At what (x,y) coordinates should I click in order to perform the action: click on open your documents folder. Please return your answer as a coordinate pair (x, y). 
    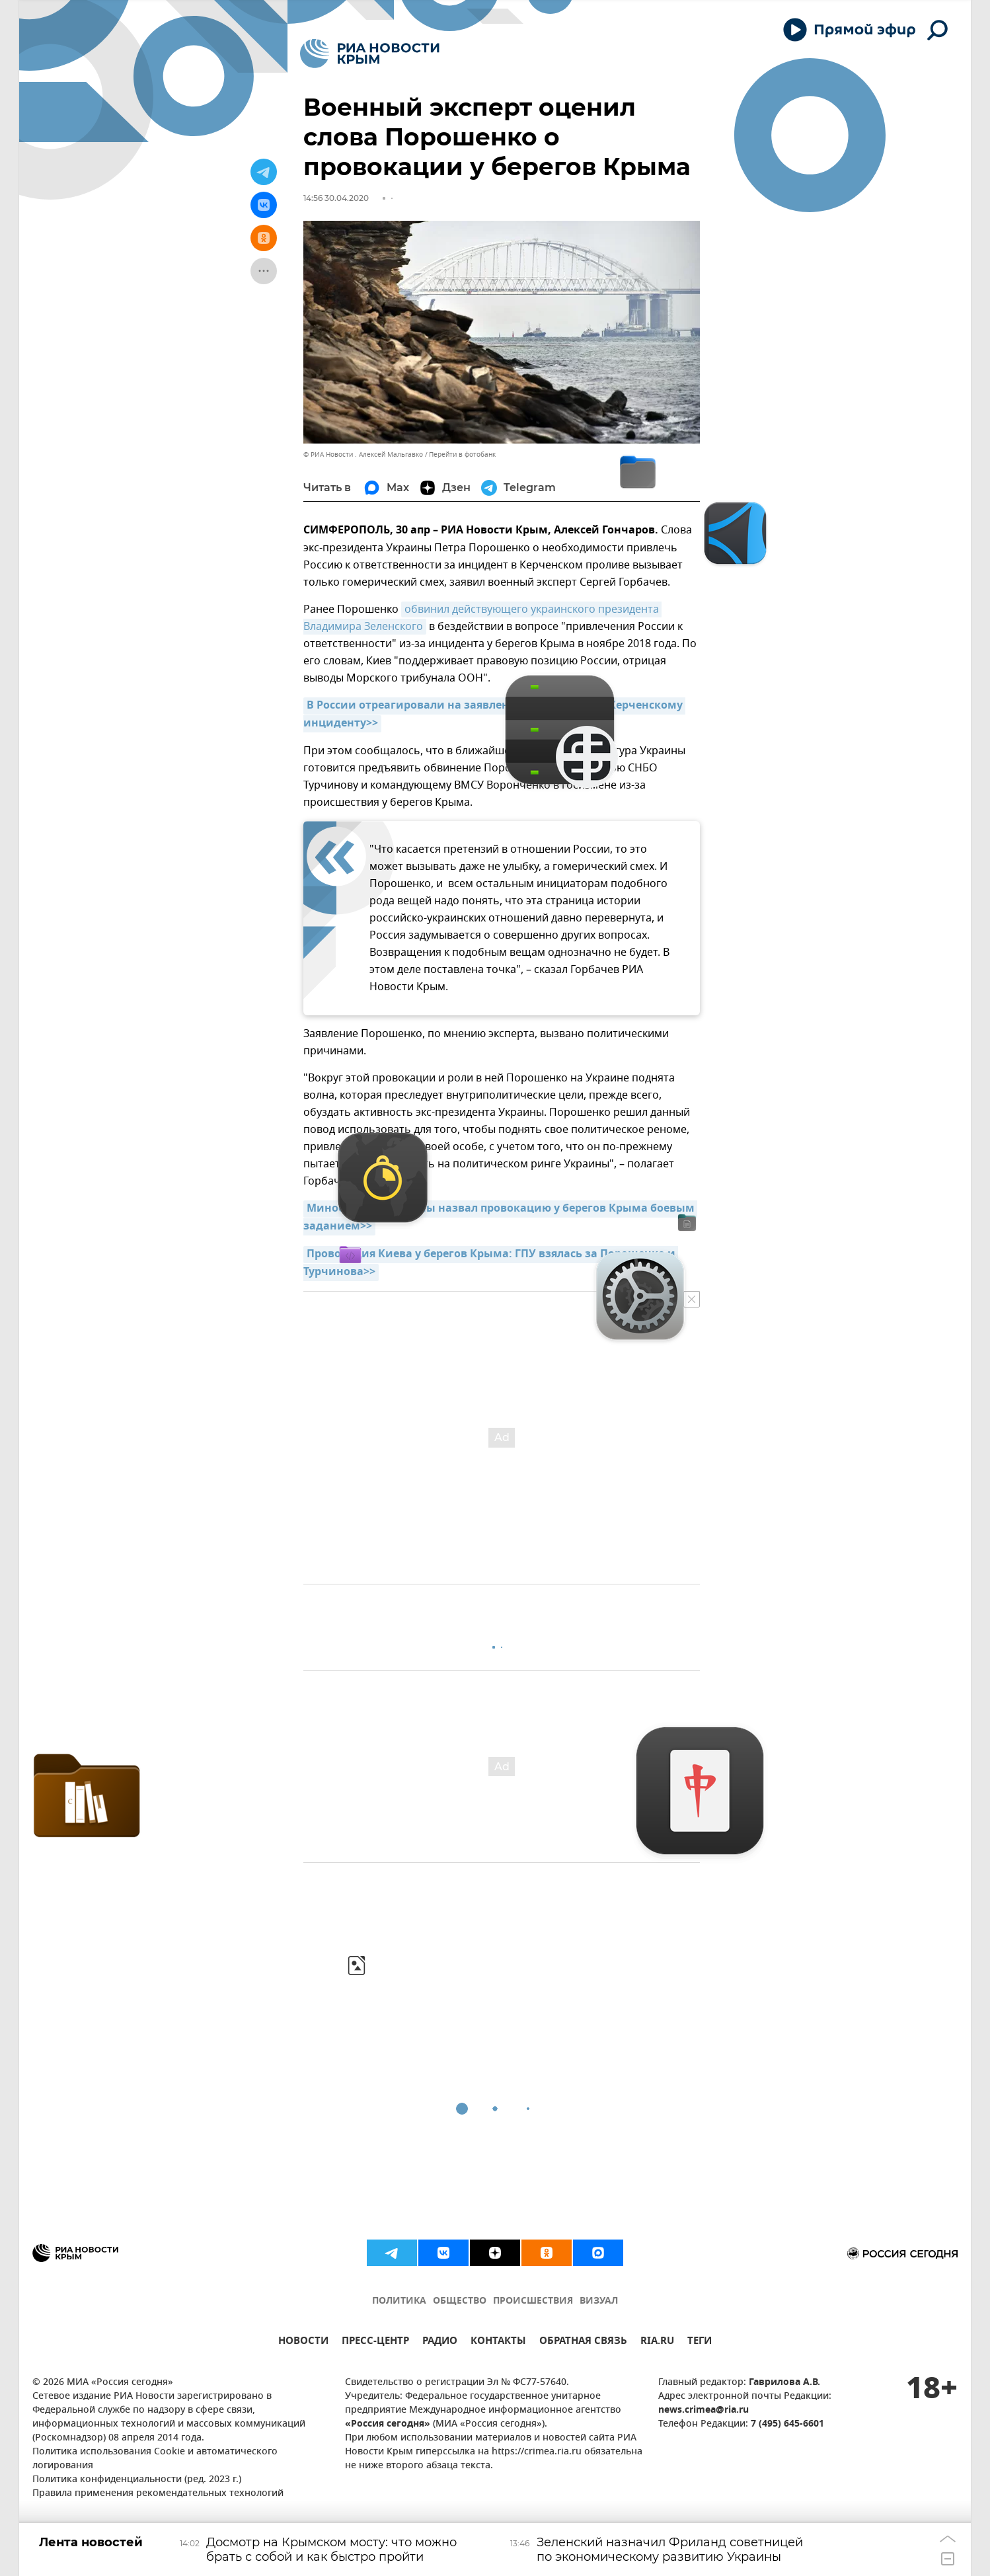
    Looking at the image, I should click on (687, 1222).